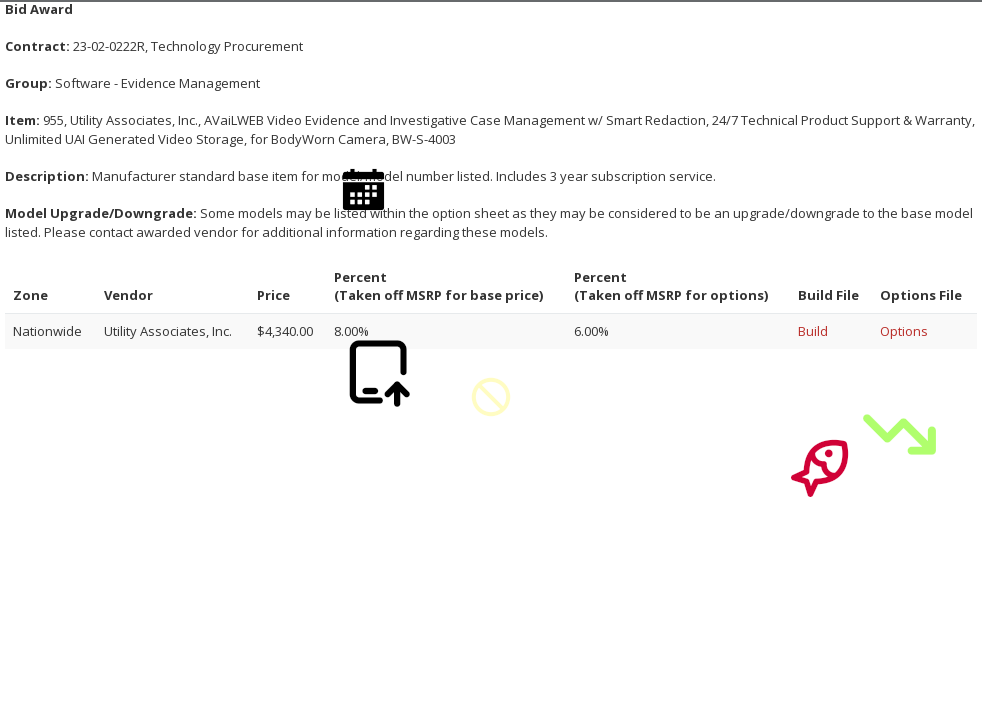 The height and width of the screenshot is (720, 982). What do you see at coordinates (375, 372) in the screenshot?
I see `upload content to tablet device` at bounding box center [375, 372].